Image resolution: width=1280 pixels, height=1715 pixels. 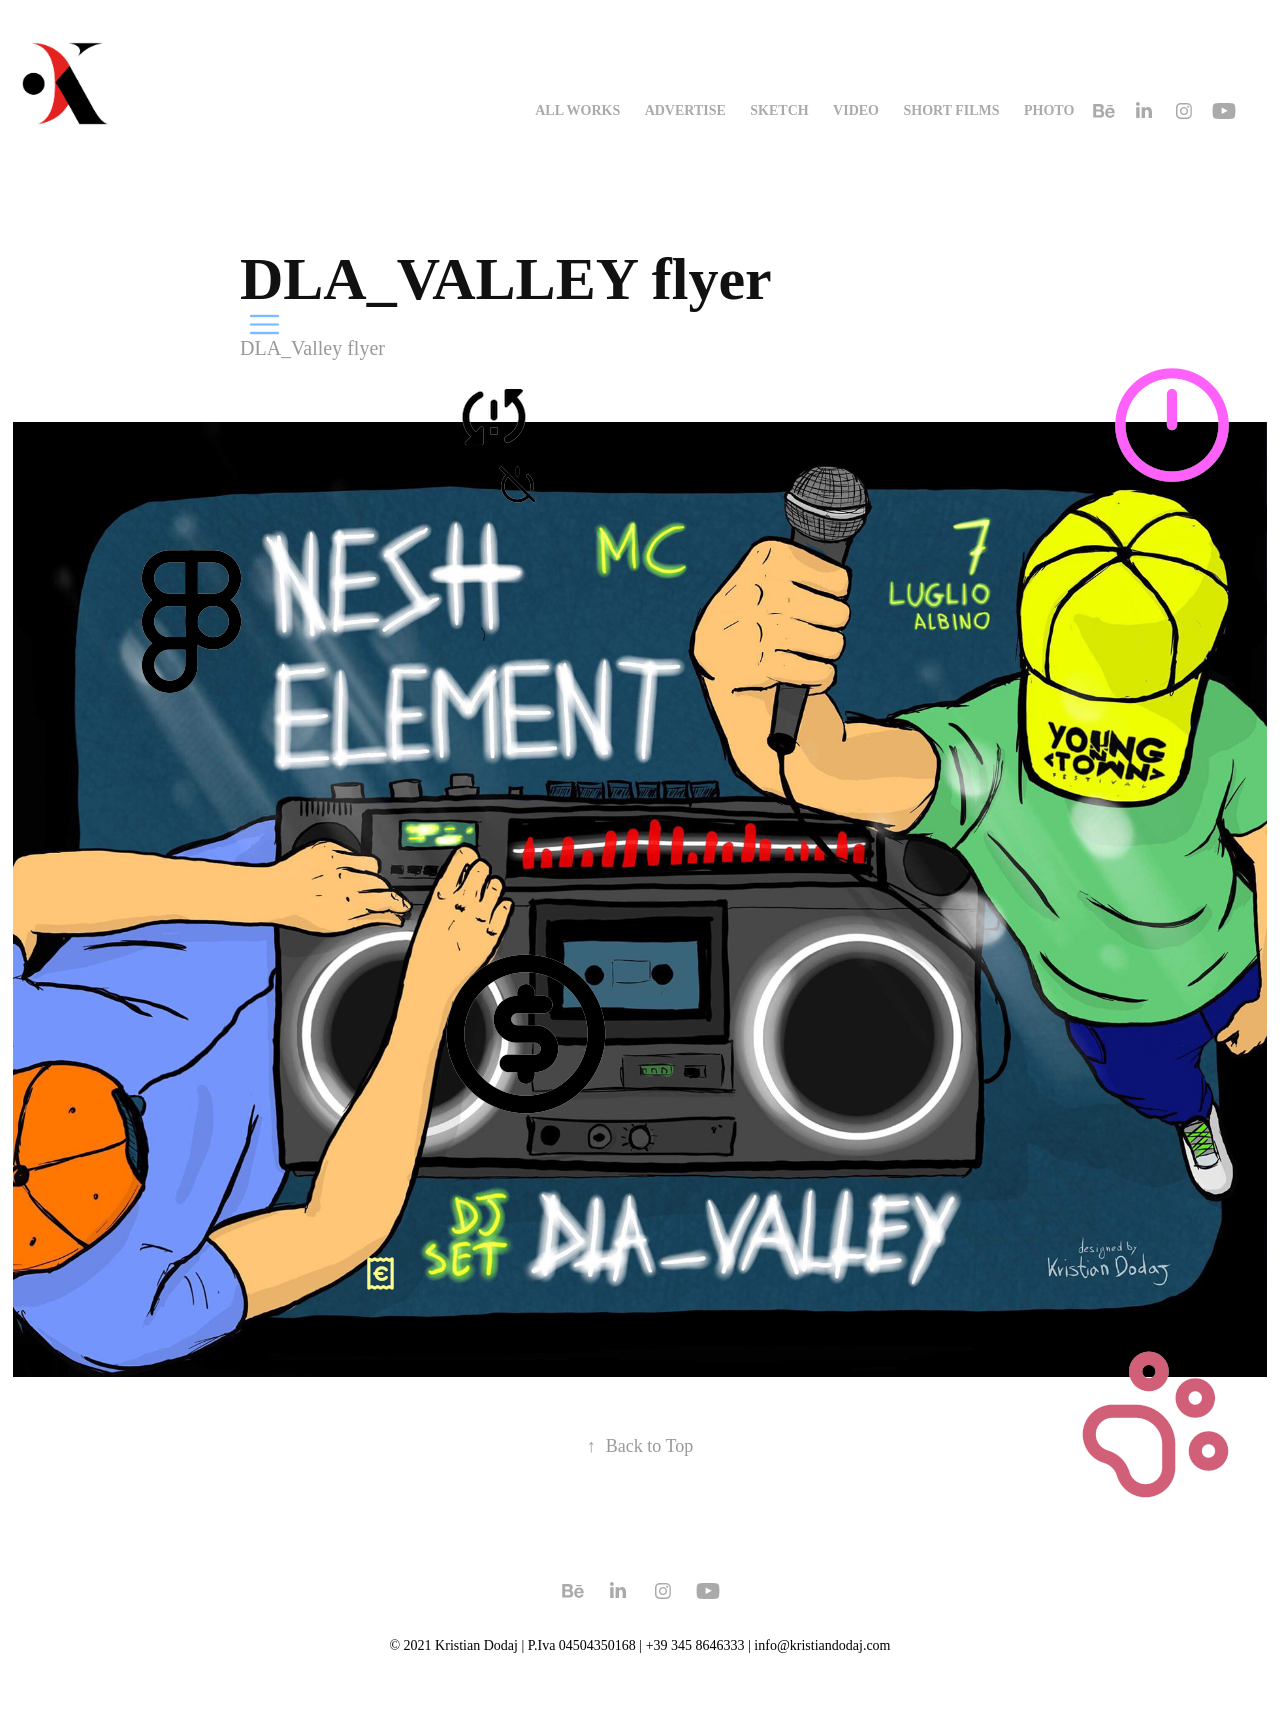 What do you see at coordinates (191, 618) in the screenshot?
I see `open Figma design tool` at bounding box center [191, 618].